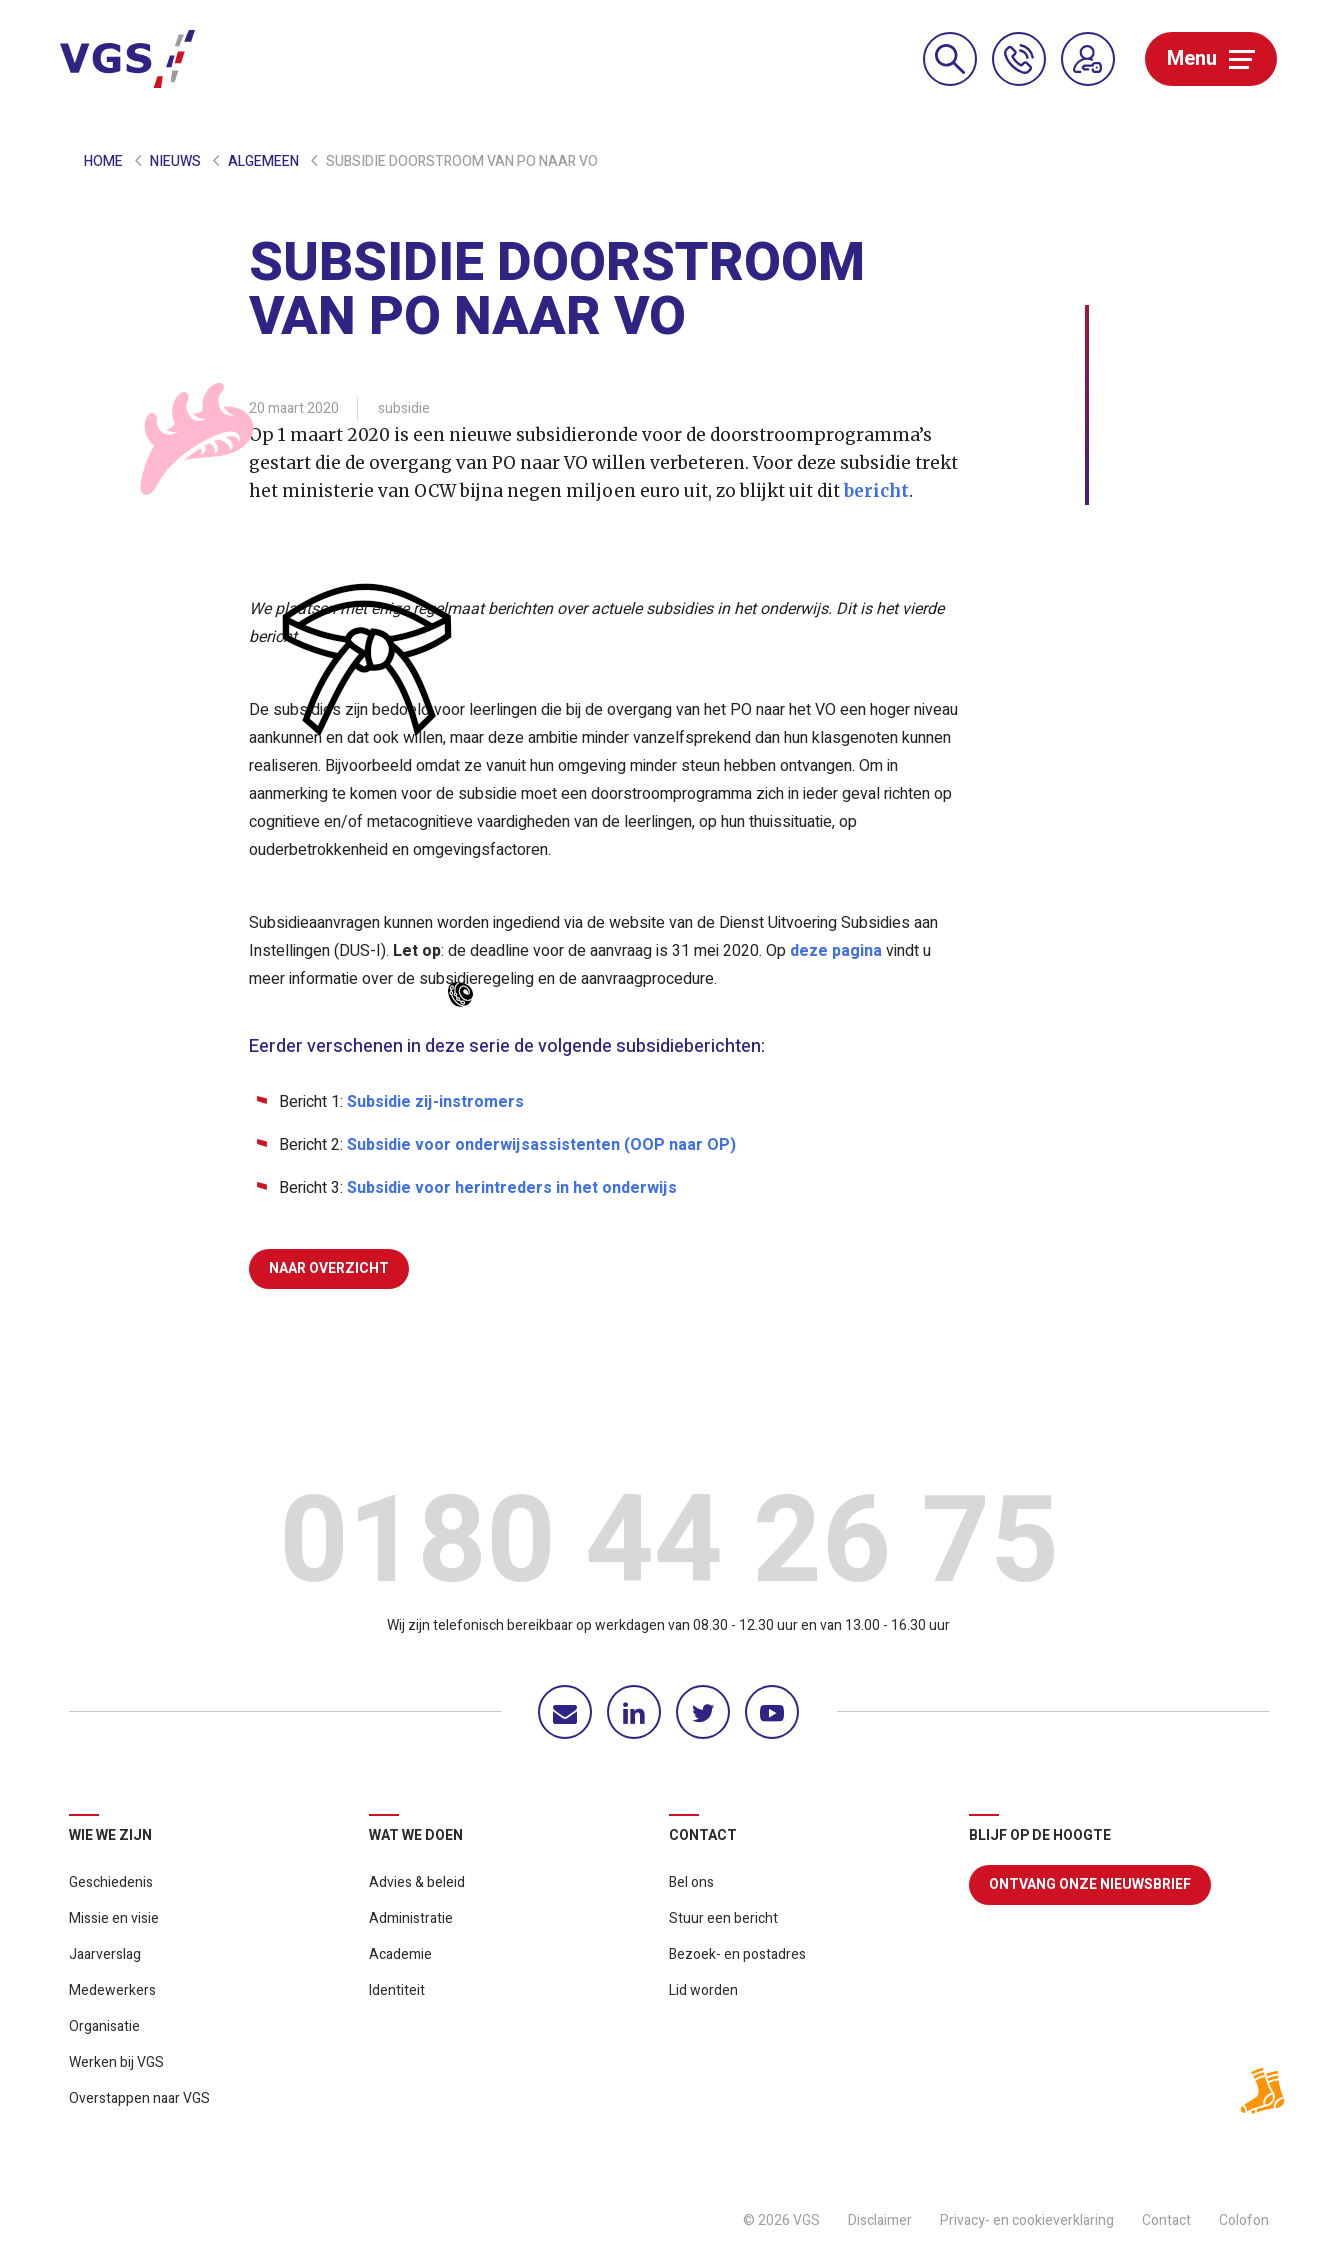 This screenshot has height=2265, width=1337. I want to click on decorative shell item in a crafting game, so click(460, 994).